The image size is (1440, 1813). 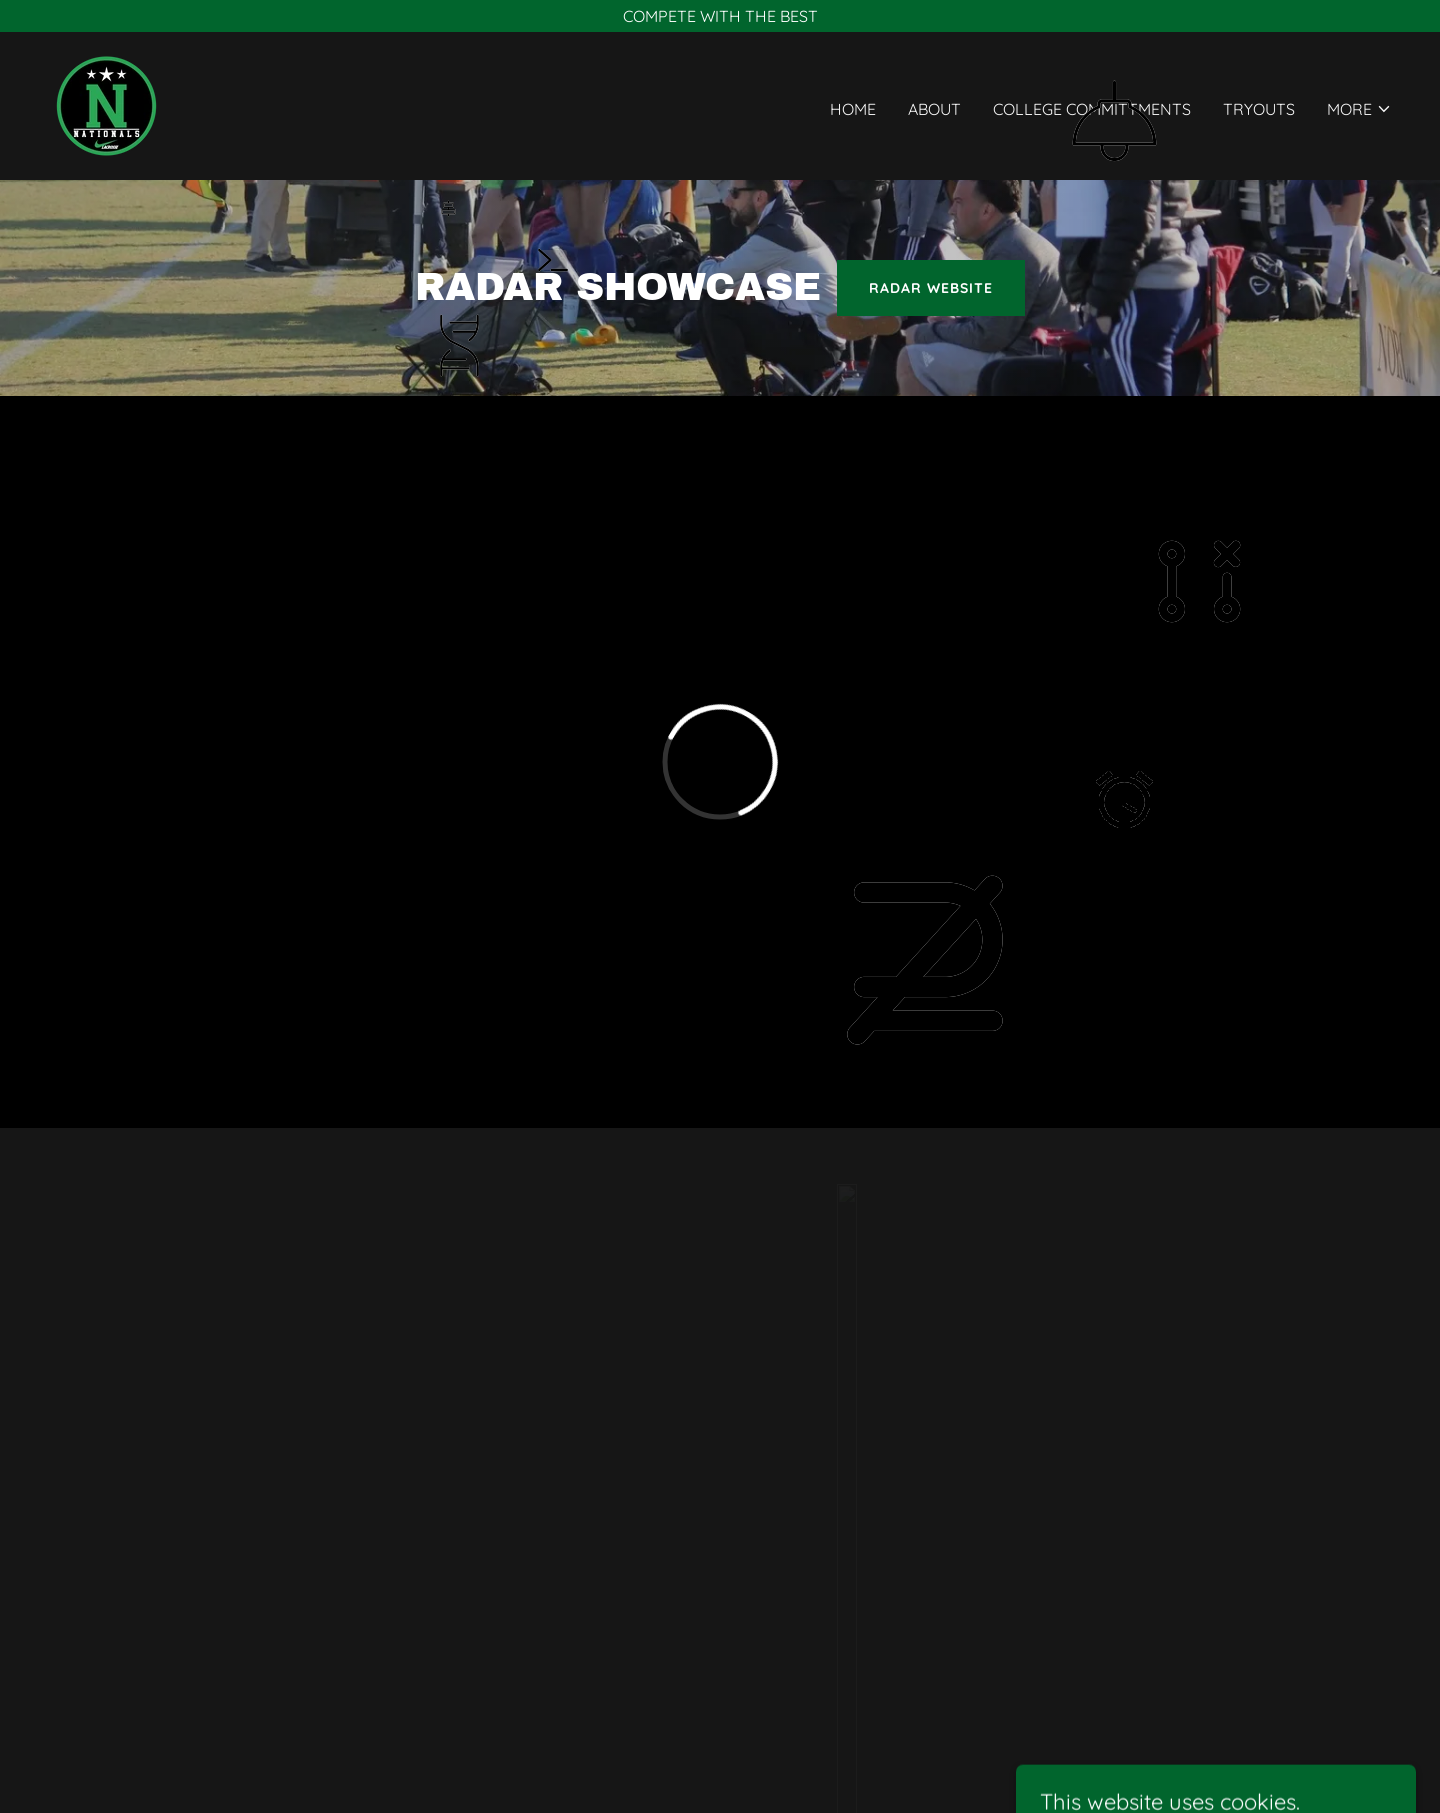 What do you see at coordinates (1124, 799) in the screenshot?
I see `set or manage alarms` at bounding box center [1124, 799].